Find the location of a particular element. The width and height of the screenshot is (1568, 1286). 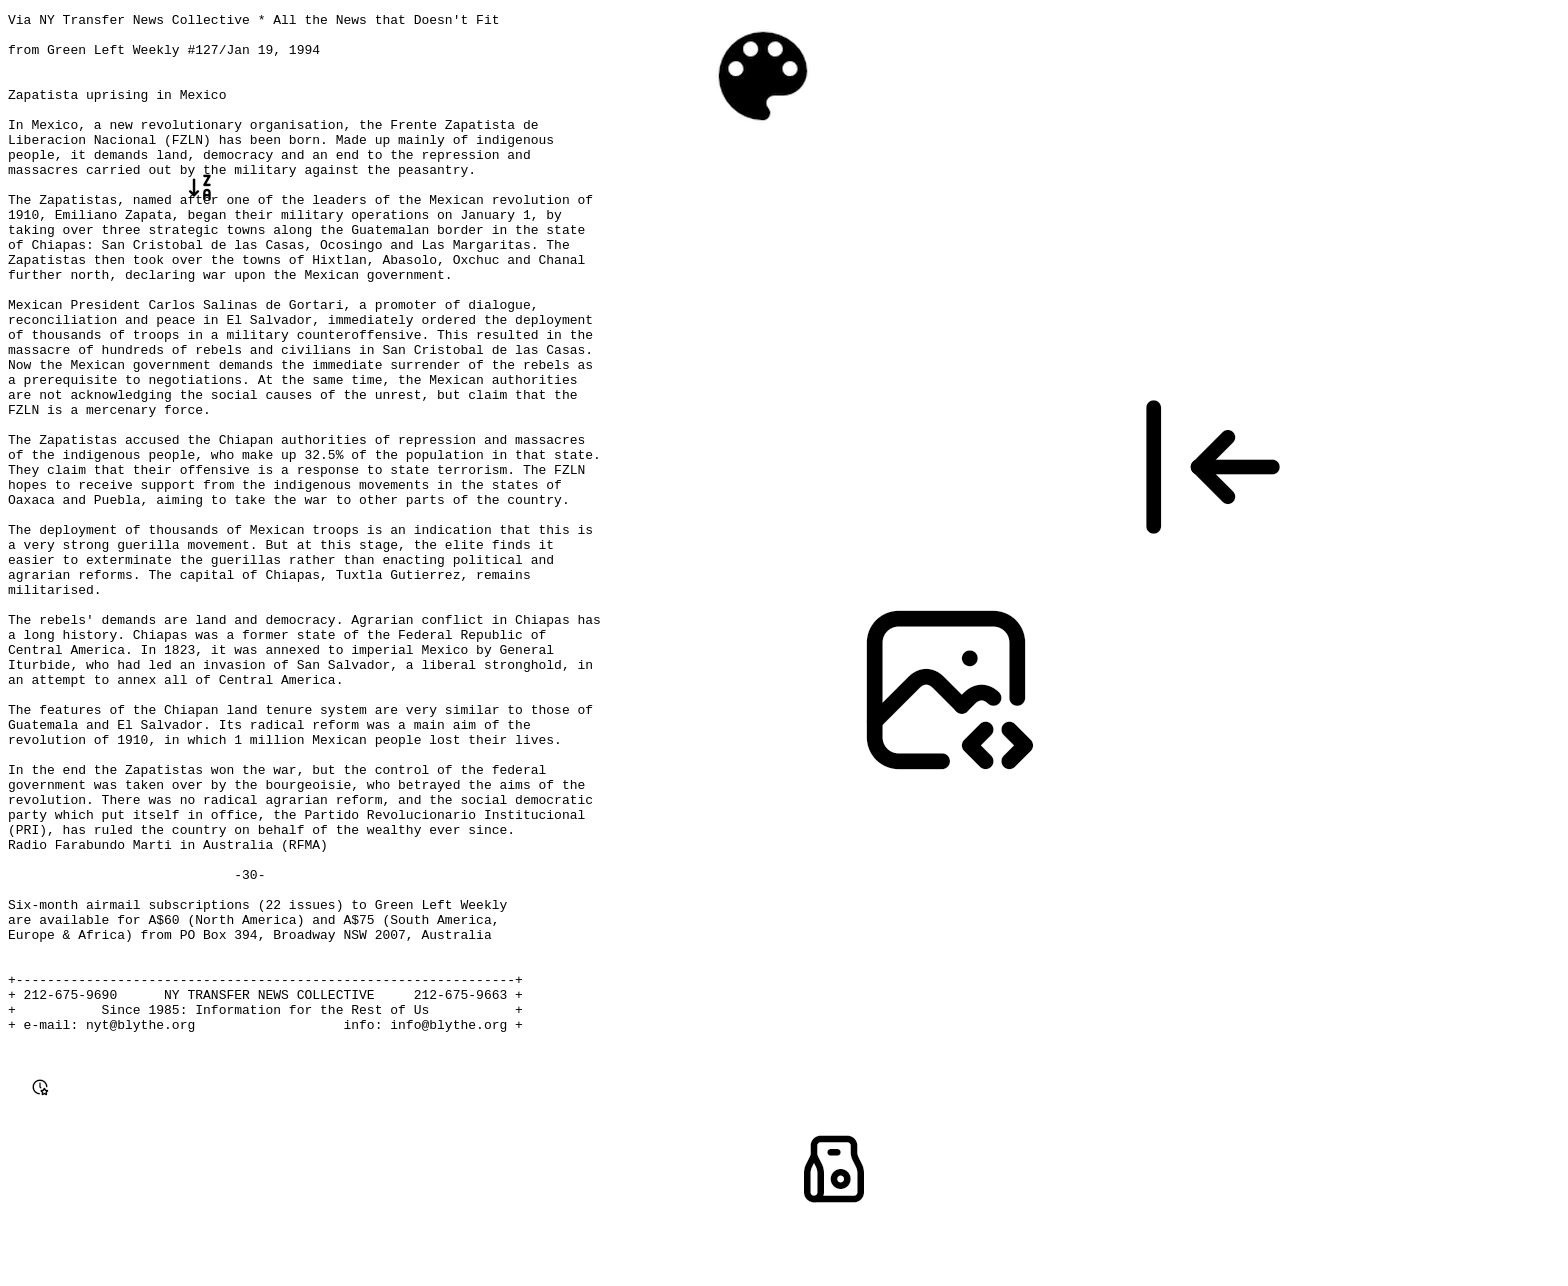

view or edit image source code is located at coordinates (946, 690).